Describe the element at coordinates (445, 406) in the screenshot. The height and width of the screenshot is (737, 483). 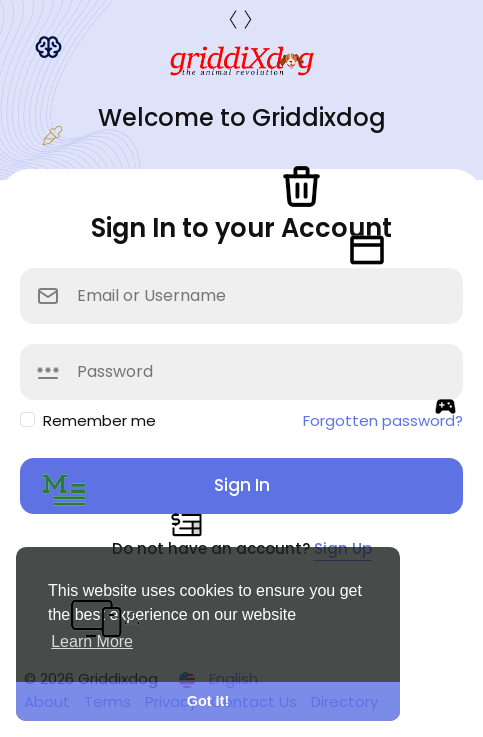
I see `access gaming or esports features` at that location.